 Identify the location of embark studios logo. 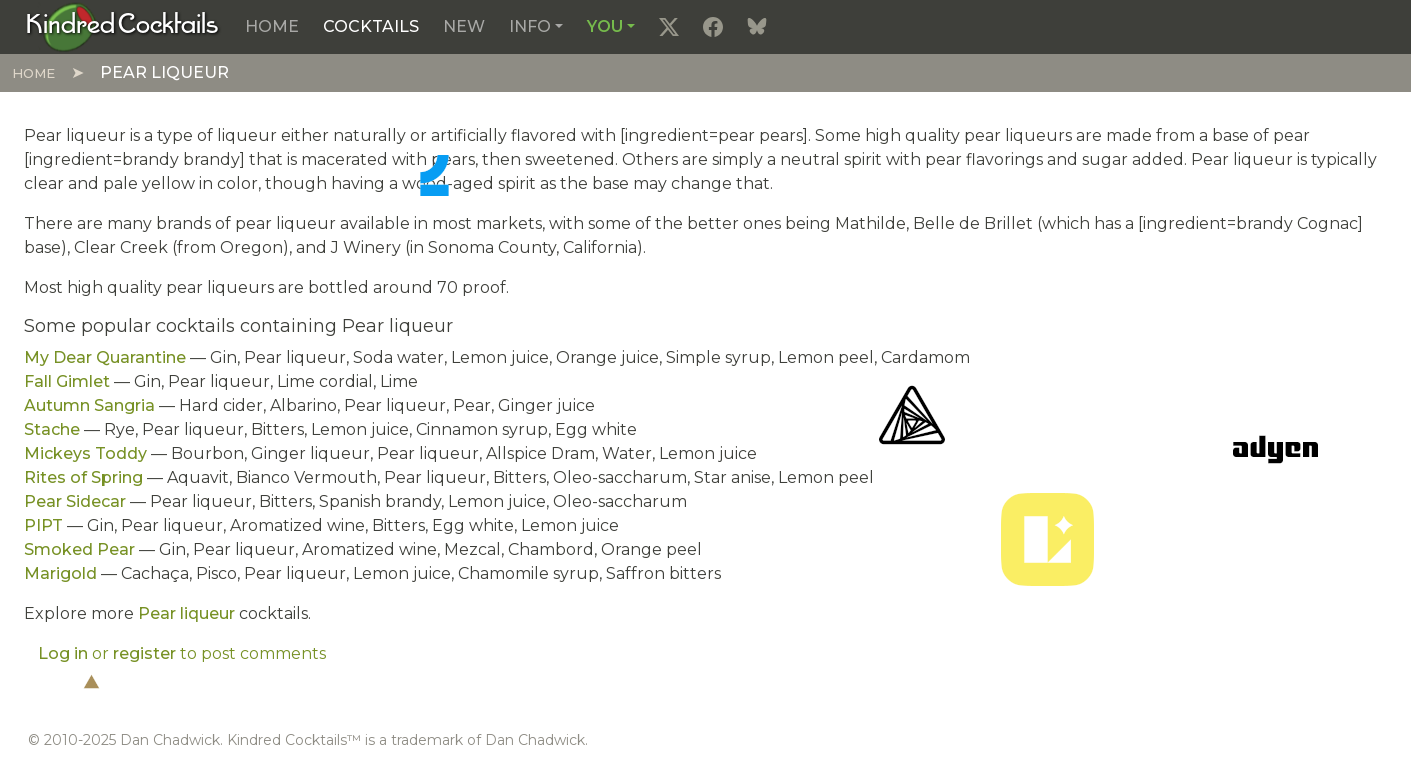
(434, 175).